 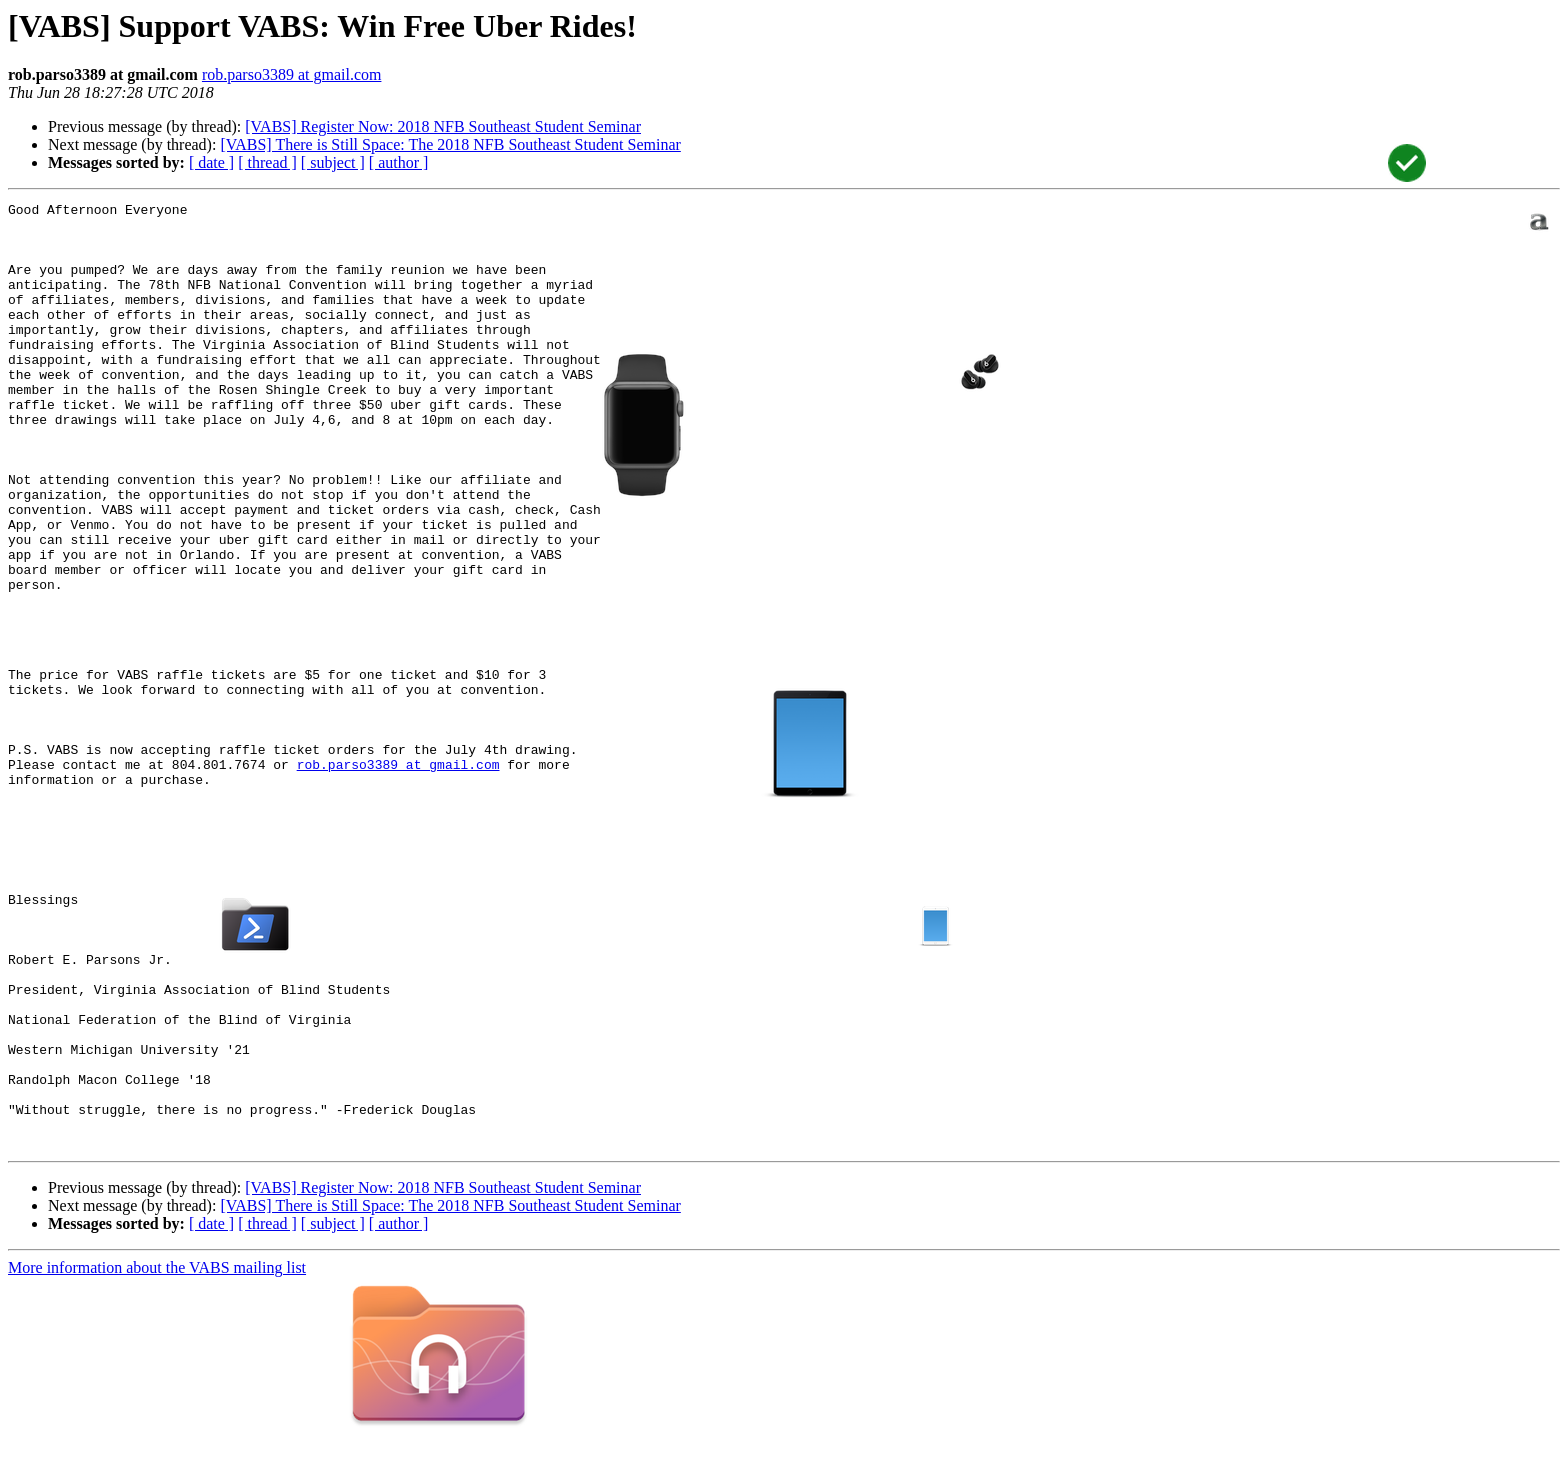 I want to click on confirm or accept an action, so click(x=1407, y=163).